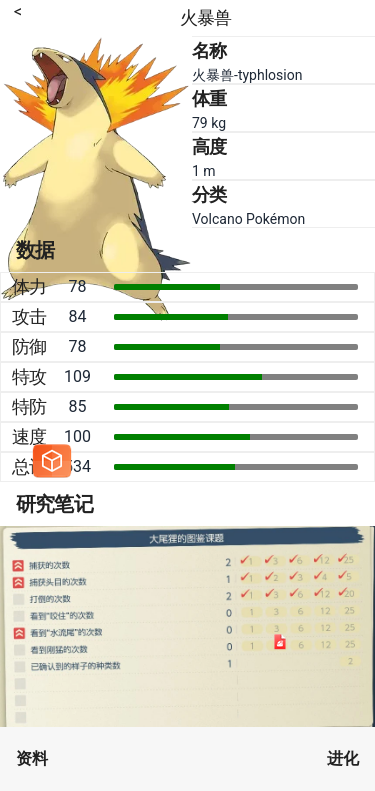 This screenshot has height=791, width=375. What do you see at coordinates (52, 460) in the screenshot?
I see `open a Blender 3D project file` at bounding box center [52, 460].